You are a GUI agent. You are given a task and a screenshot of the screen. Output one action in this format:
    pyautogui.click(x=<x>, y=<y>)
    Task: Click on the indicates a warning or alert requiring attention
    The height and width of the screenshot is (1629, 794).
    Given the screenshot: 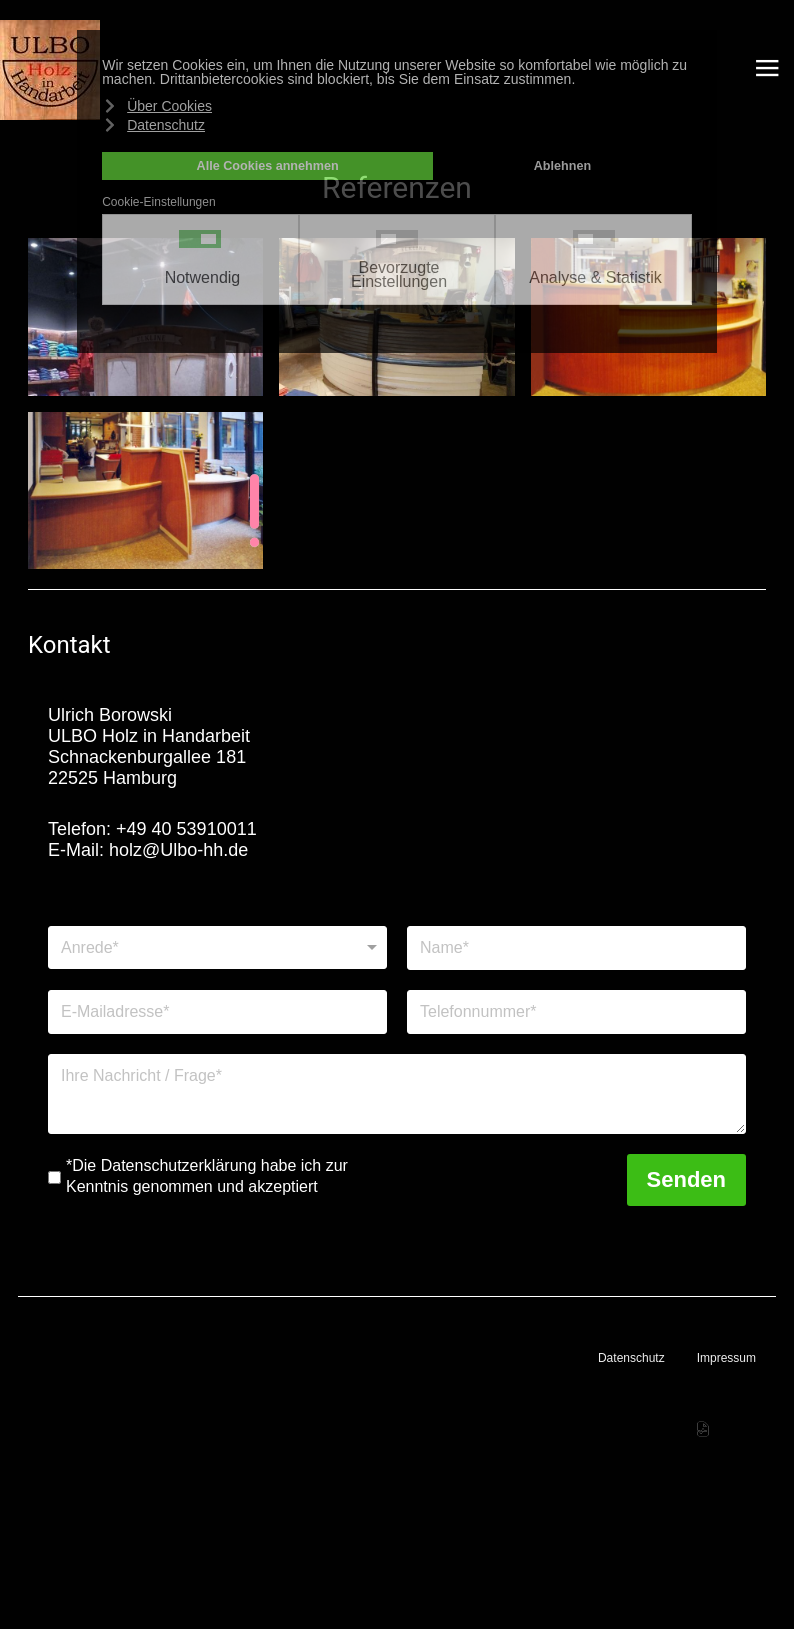 What is the action you would take?
    pyautogui.click(x=254, y=510)
    